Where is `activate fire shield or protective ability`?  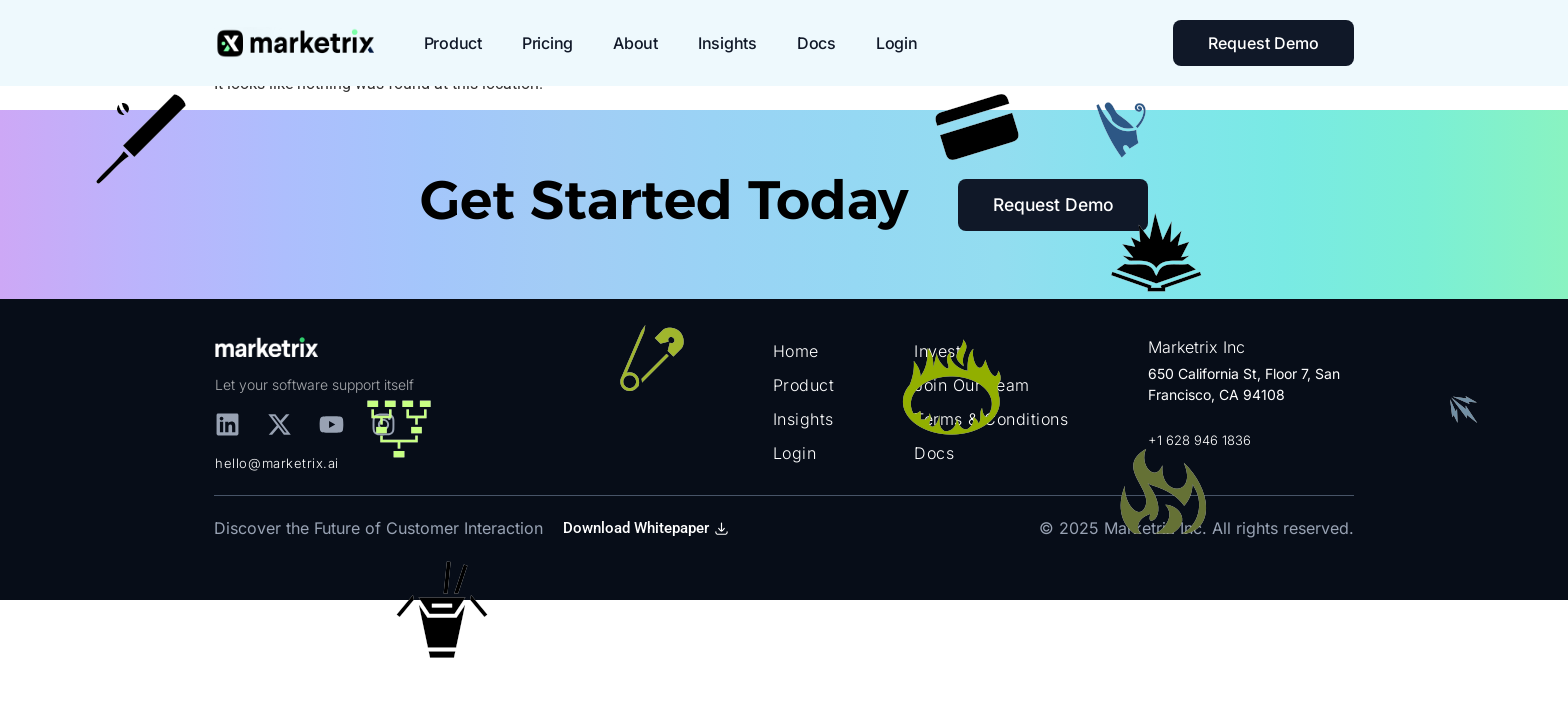
activate fire shield or protective ability is located at coordinates (951, 388).